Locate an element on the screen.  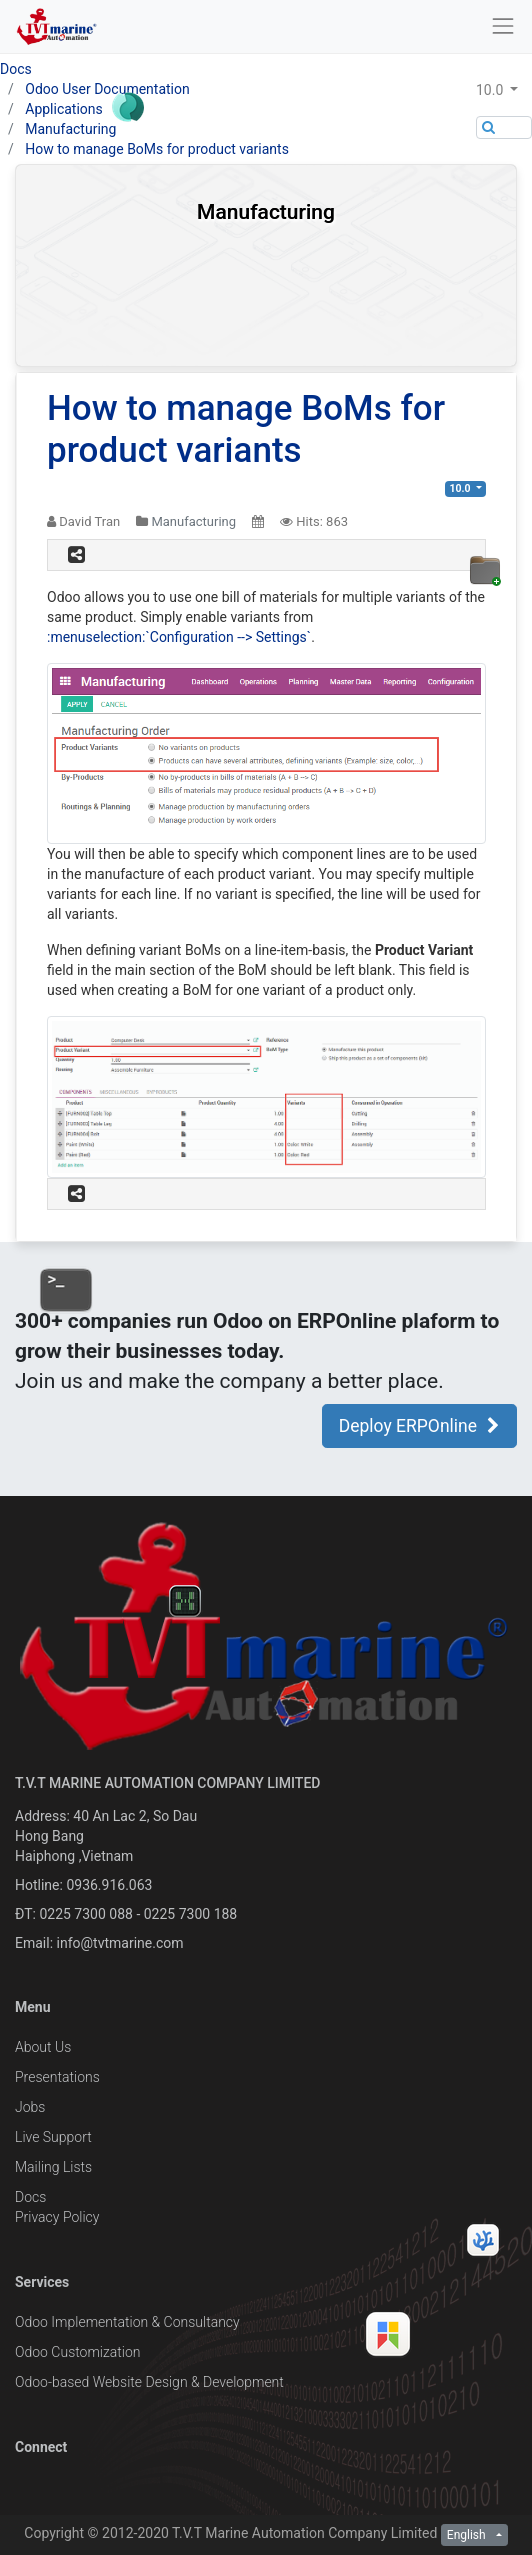
open voice assistant app is located at coordinates (128, 107).